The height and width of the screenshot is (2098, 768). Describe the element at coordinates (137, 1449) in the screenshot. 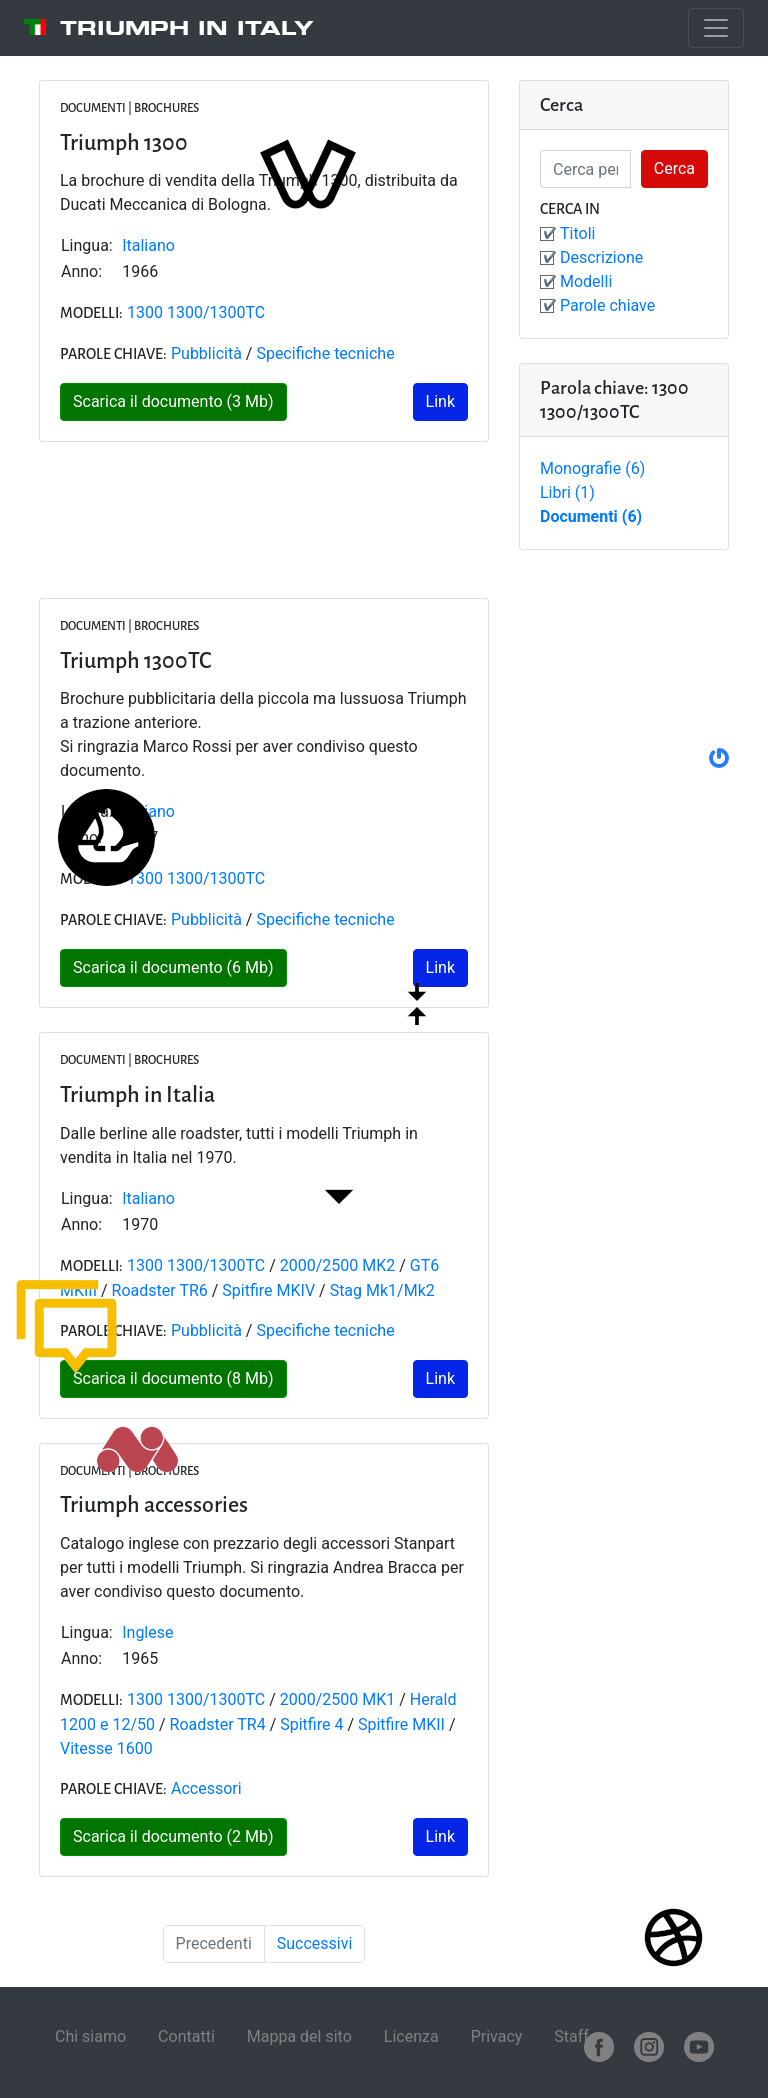

I see `open matomo analytics dashboard` at that location.